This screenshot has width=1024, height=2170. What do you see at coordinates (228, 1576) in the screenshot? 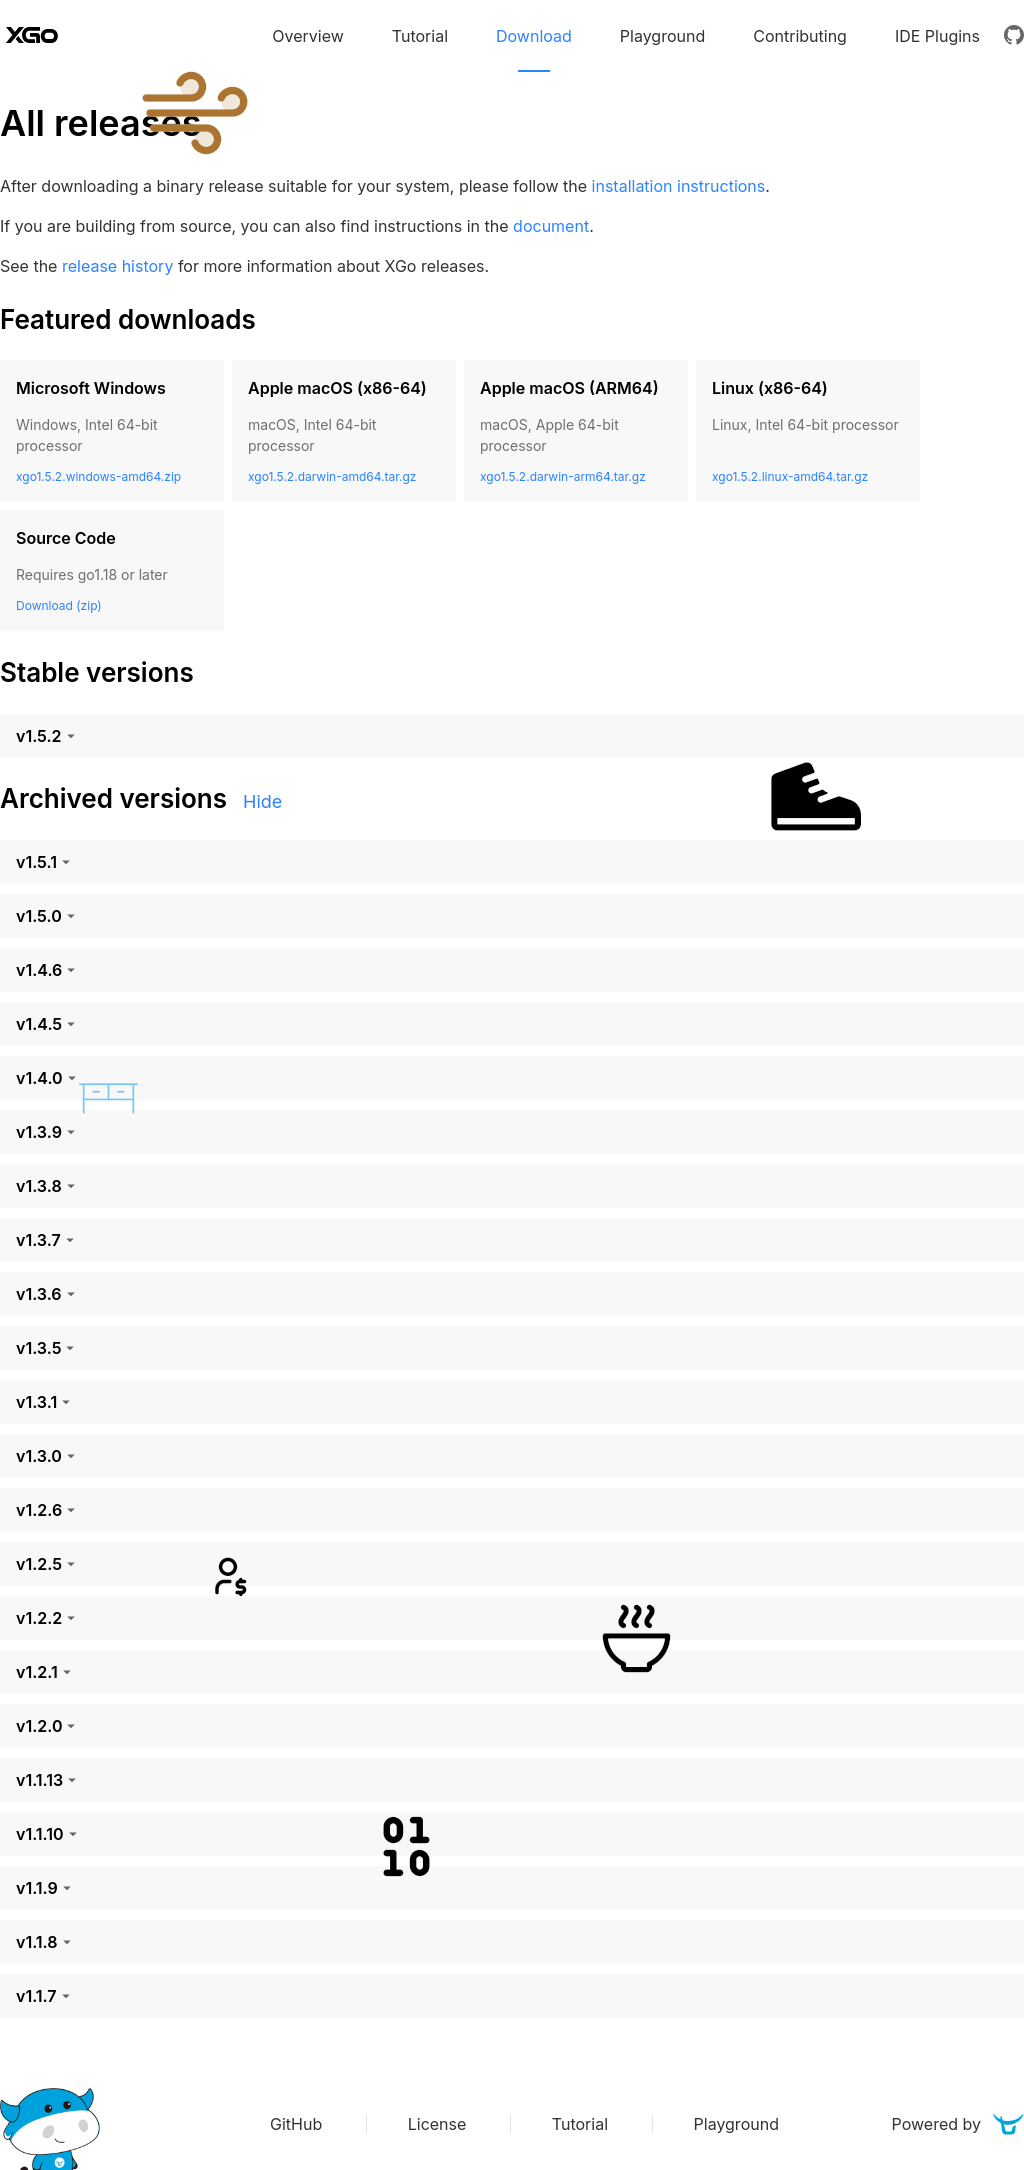
I see `view user payment or billing information` at bounding box center [228, 1576].